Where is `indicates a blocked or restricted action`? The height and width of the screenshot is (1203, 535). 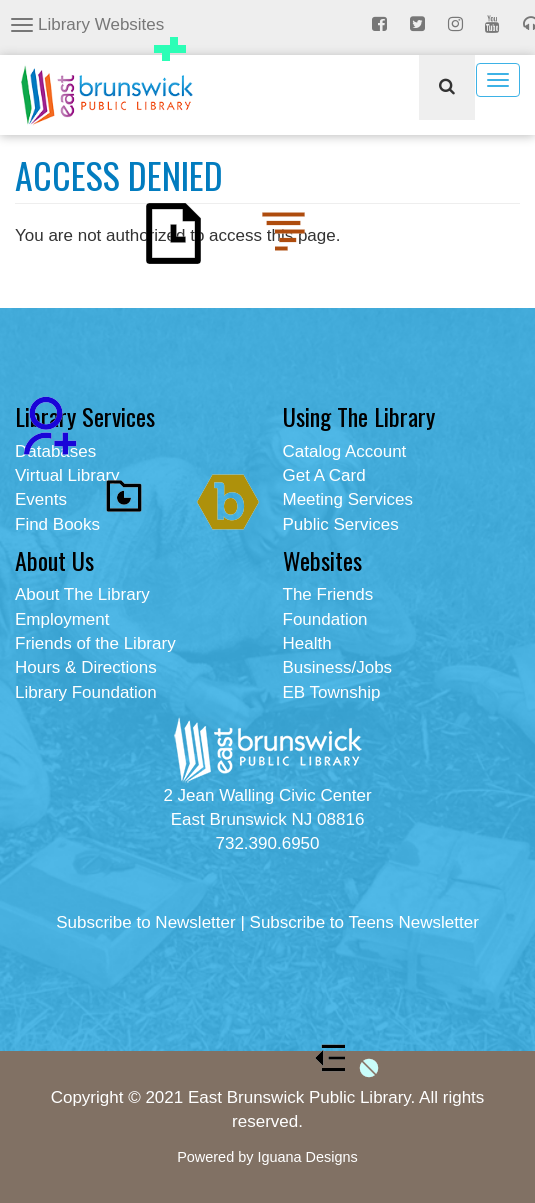
indicates a blocked or restricted action is located at coordinates (369, 1068).